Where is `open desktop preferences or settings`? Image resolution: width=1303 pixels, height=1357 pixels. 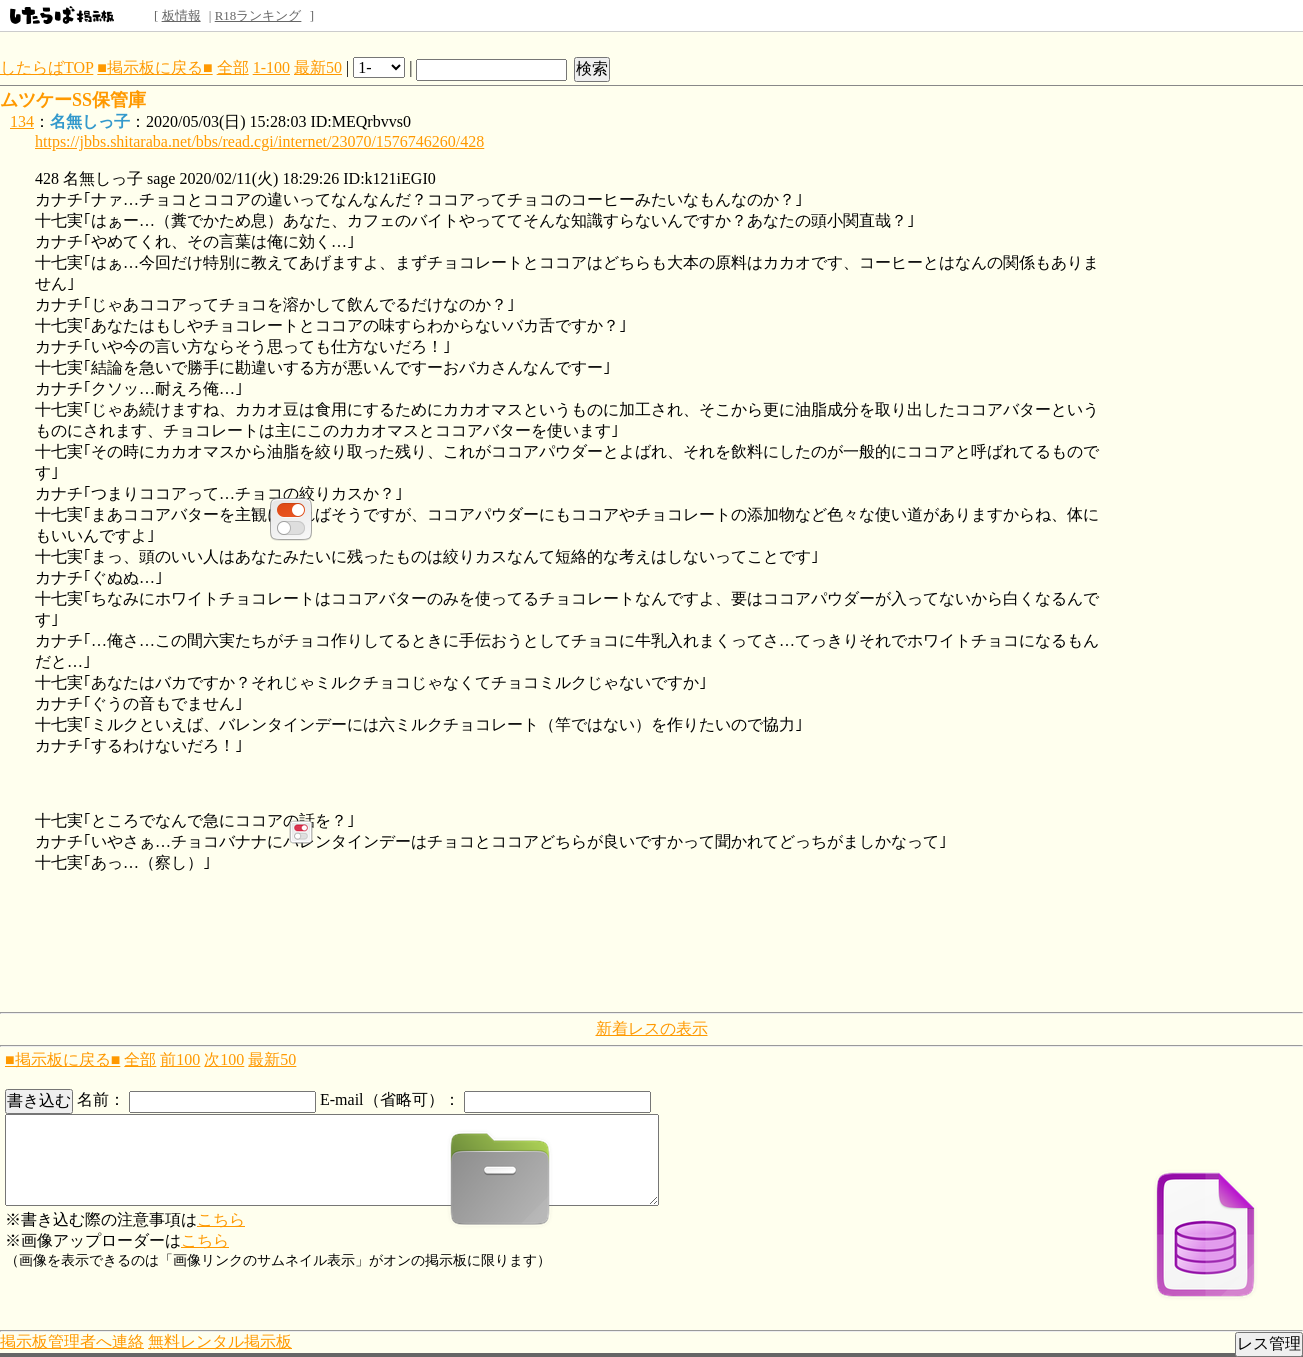 open desktop preferences or settings is located at coordinates (291, 519).